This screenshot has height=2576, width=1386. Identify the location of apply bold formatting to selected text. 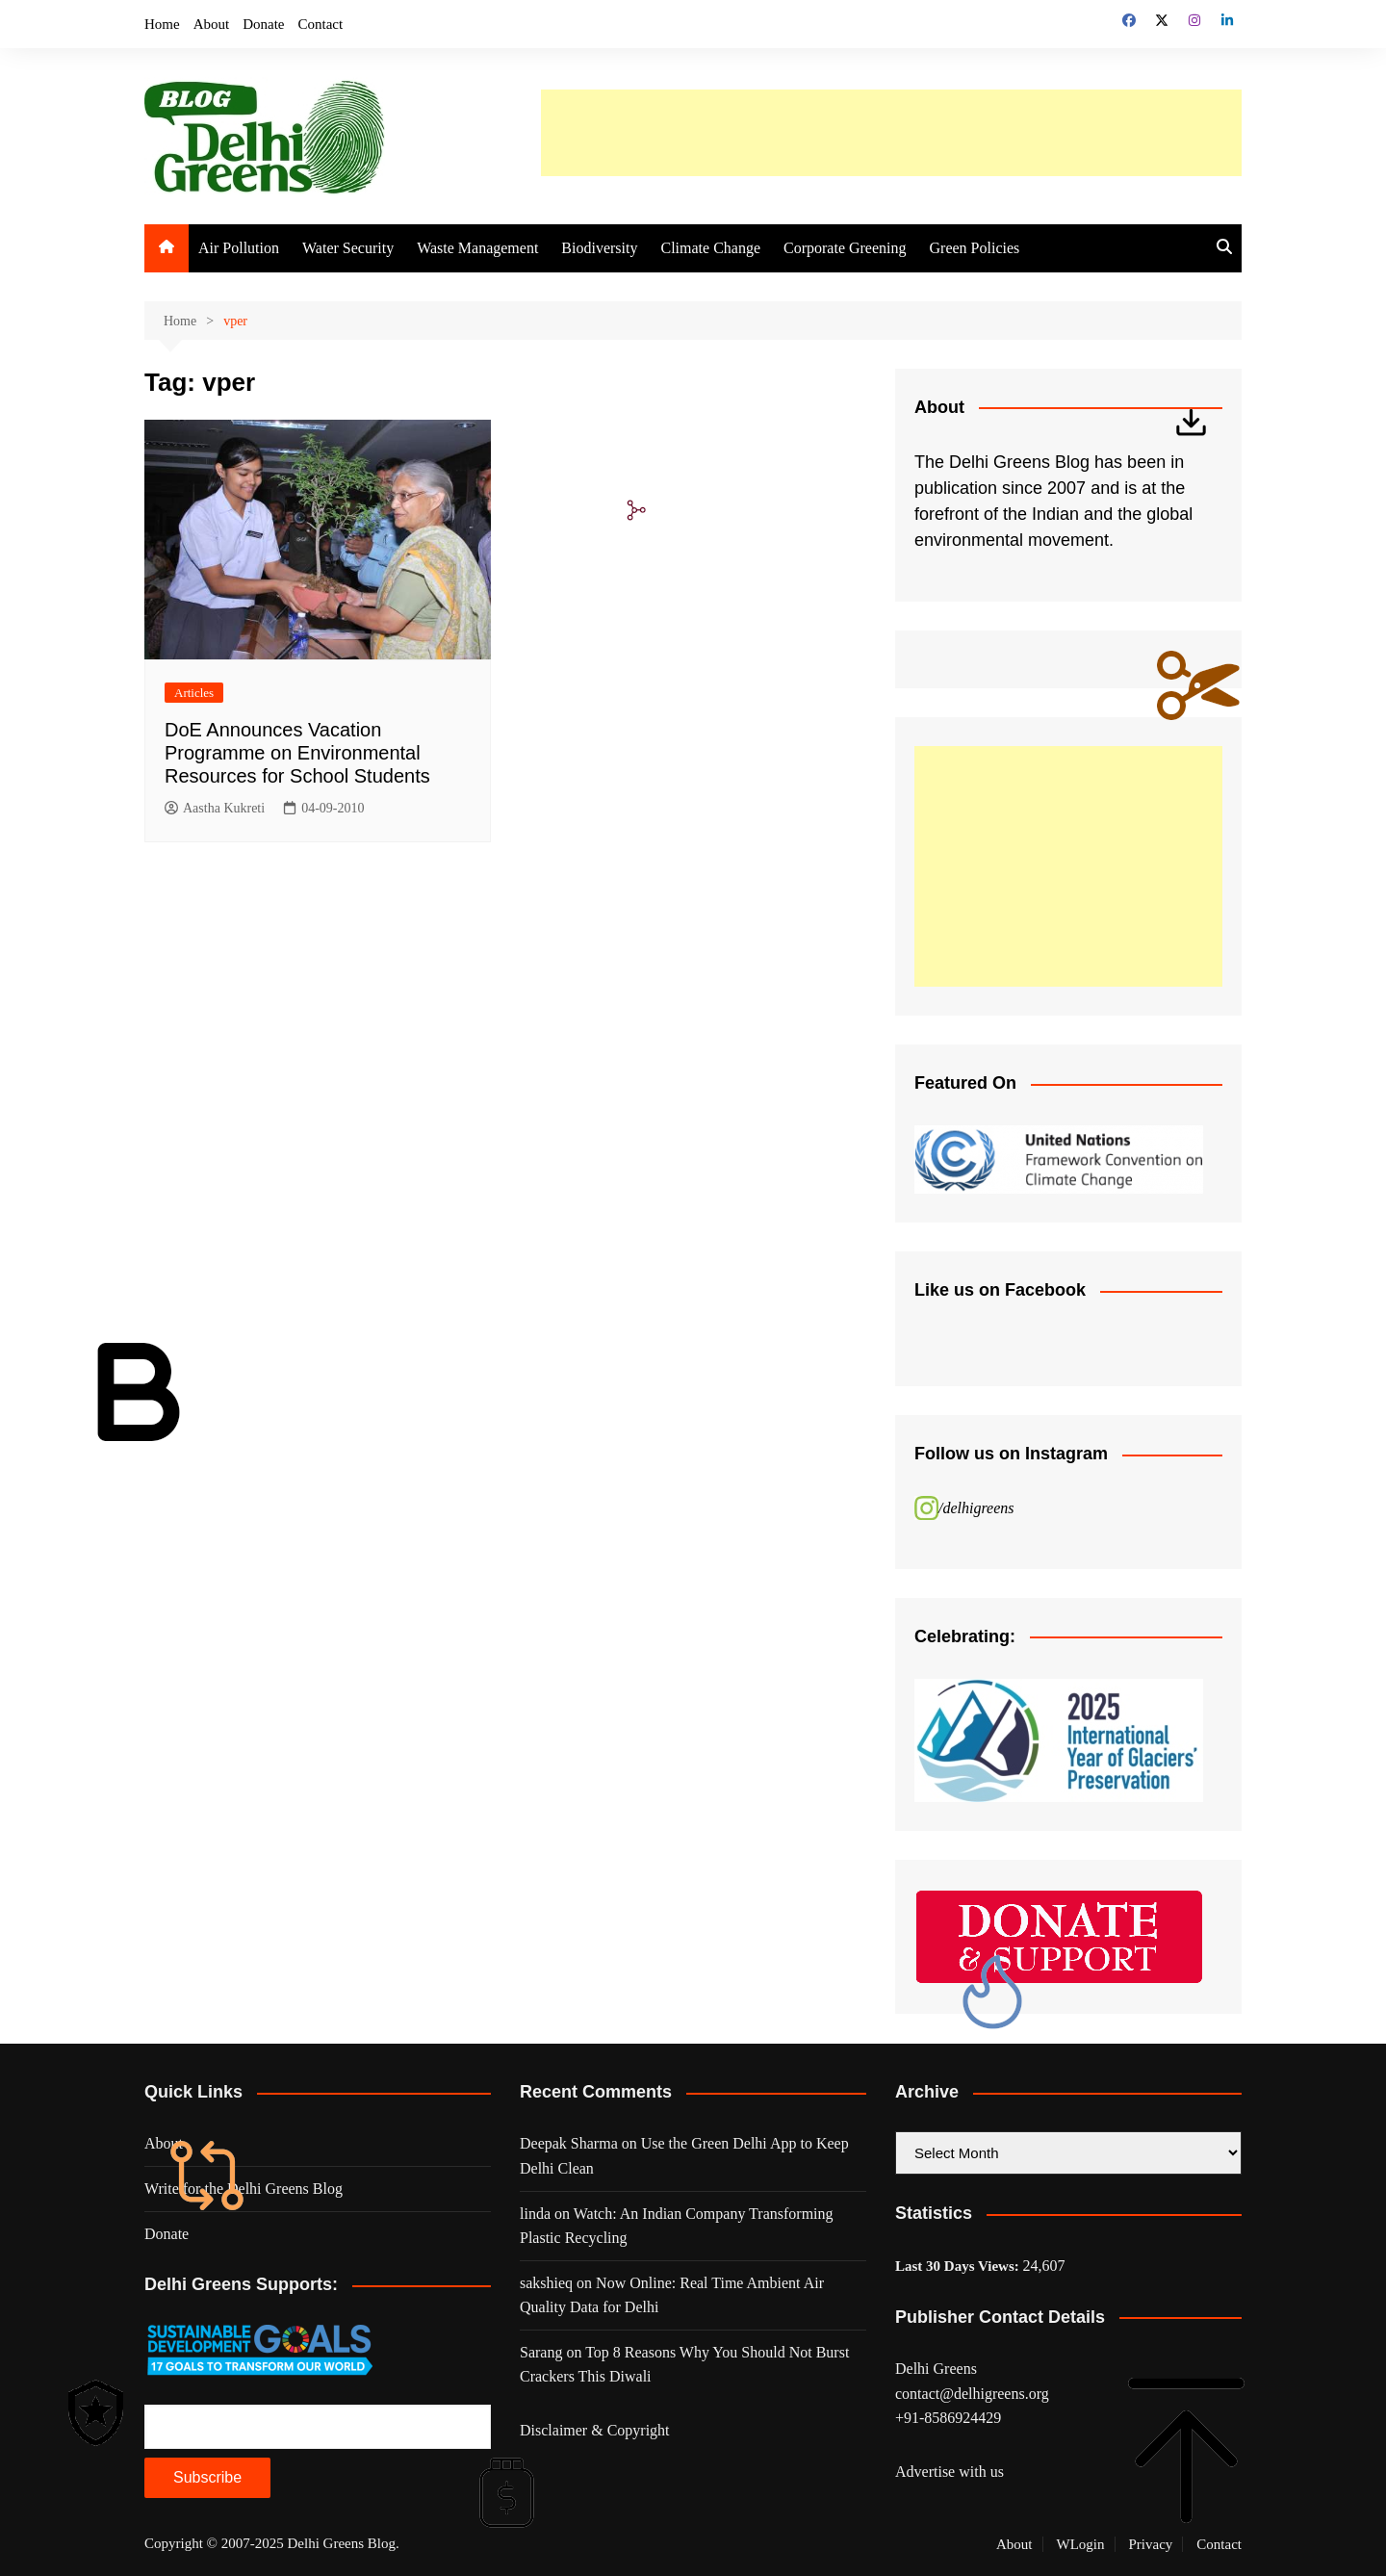
(139, 1392).